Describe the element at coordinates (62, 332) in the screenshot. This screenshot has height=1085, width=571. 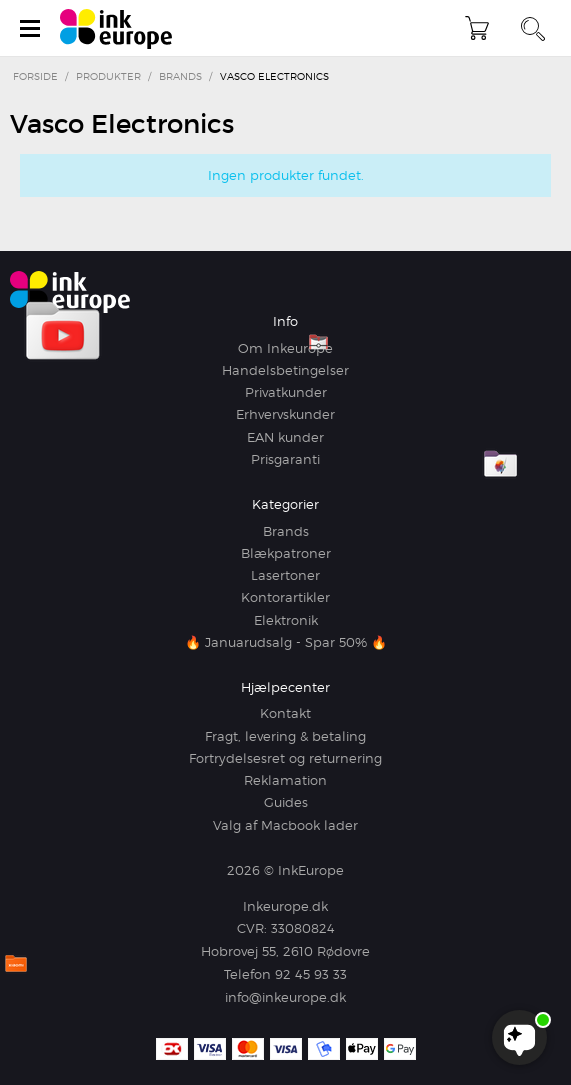
I see `open folder containing YouTube downloads` at that location.